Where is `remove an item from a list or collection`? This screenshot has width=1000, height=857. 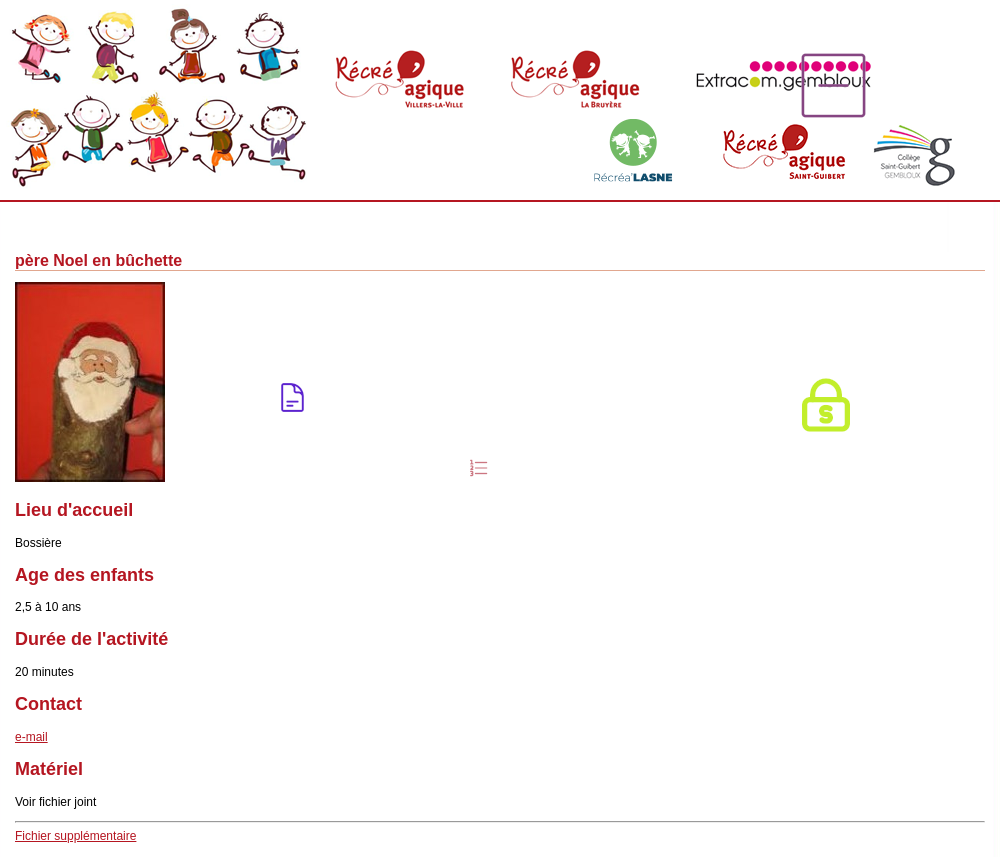
remove an item from a list or collection is located at coordinates (833, 85).